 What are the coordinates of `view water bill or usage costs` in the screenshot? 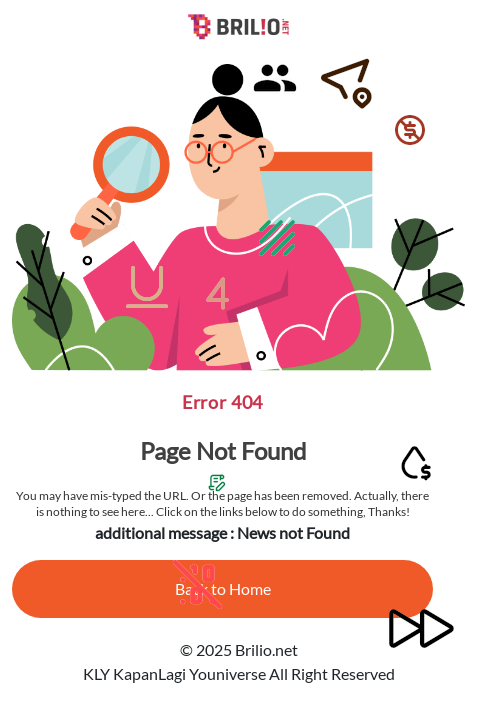 It's located at (414, 462).